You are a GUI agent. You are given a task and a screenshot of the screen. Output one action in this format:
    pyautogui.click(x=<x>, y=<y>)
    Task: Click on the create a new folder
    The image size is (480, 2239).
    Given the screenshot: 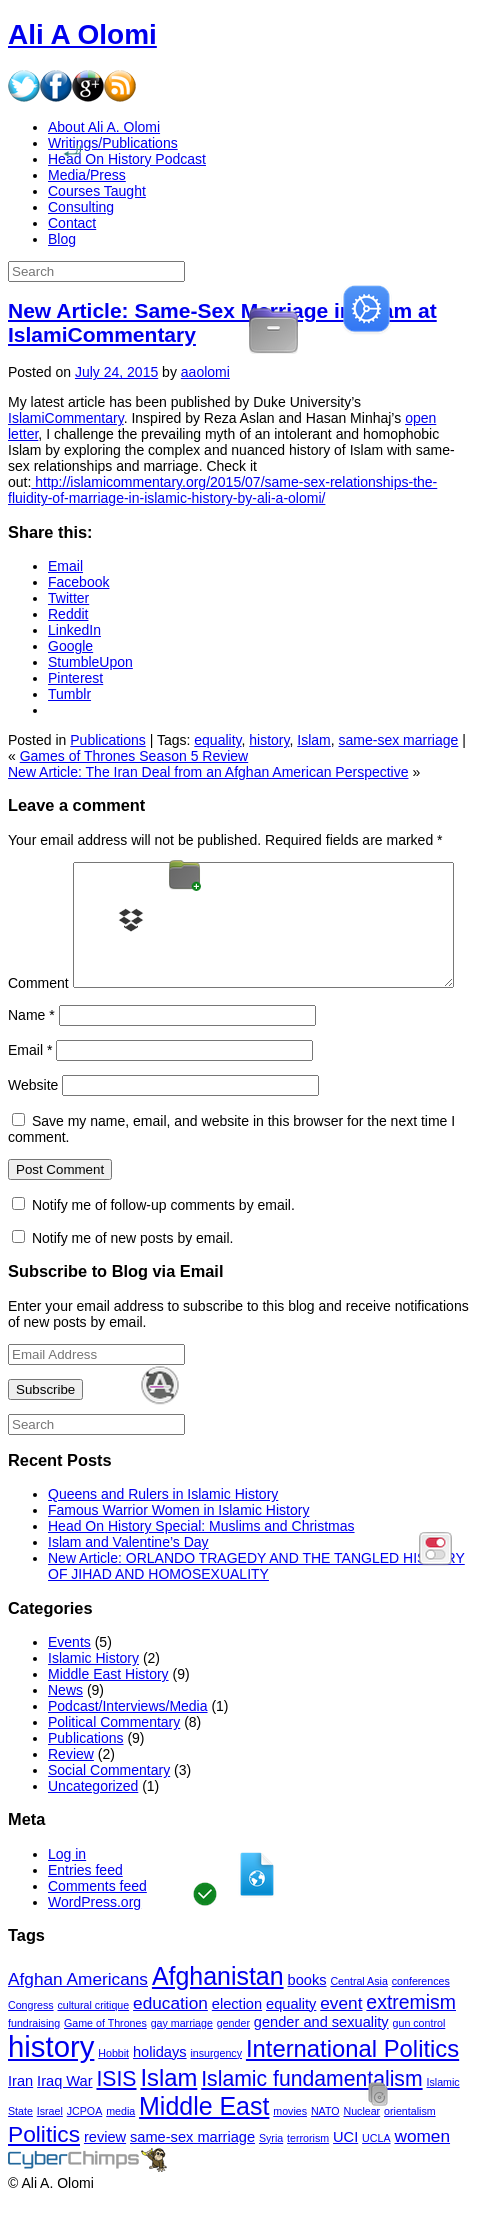 What is the action you would take?
    pyautogui.click(x=184, y=874)
    